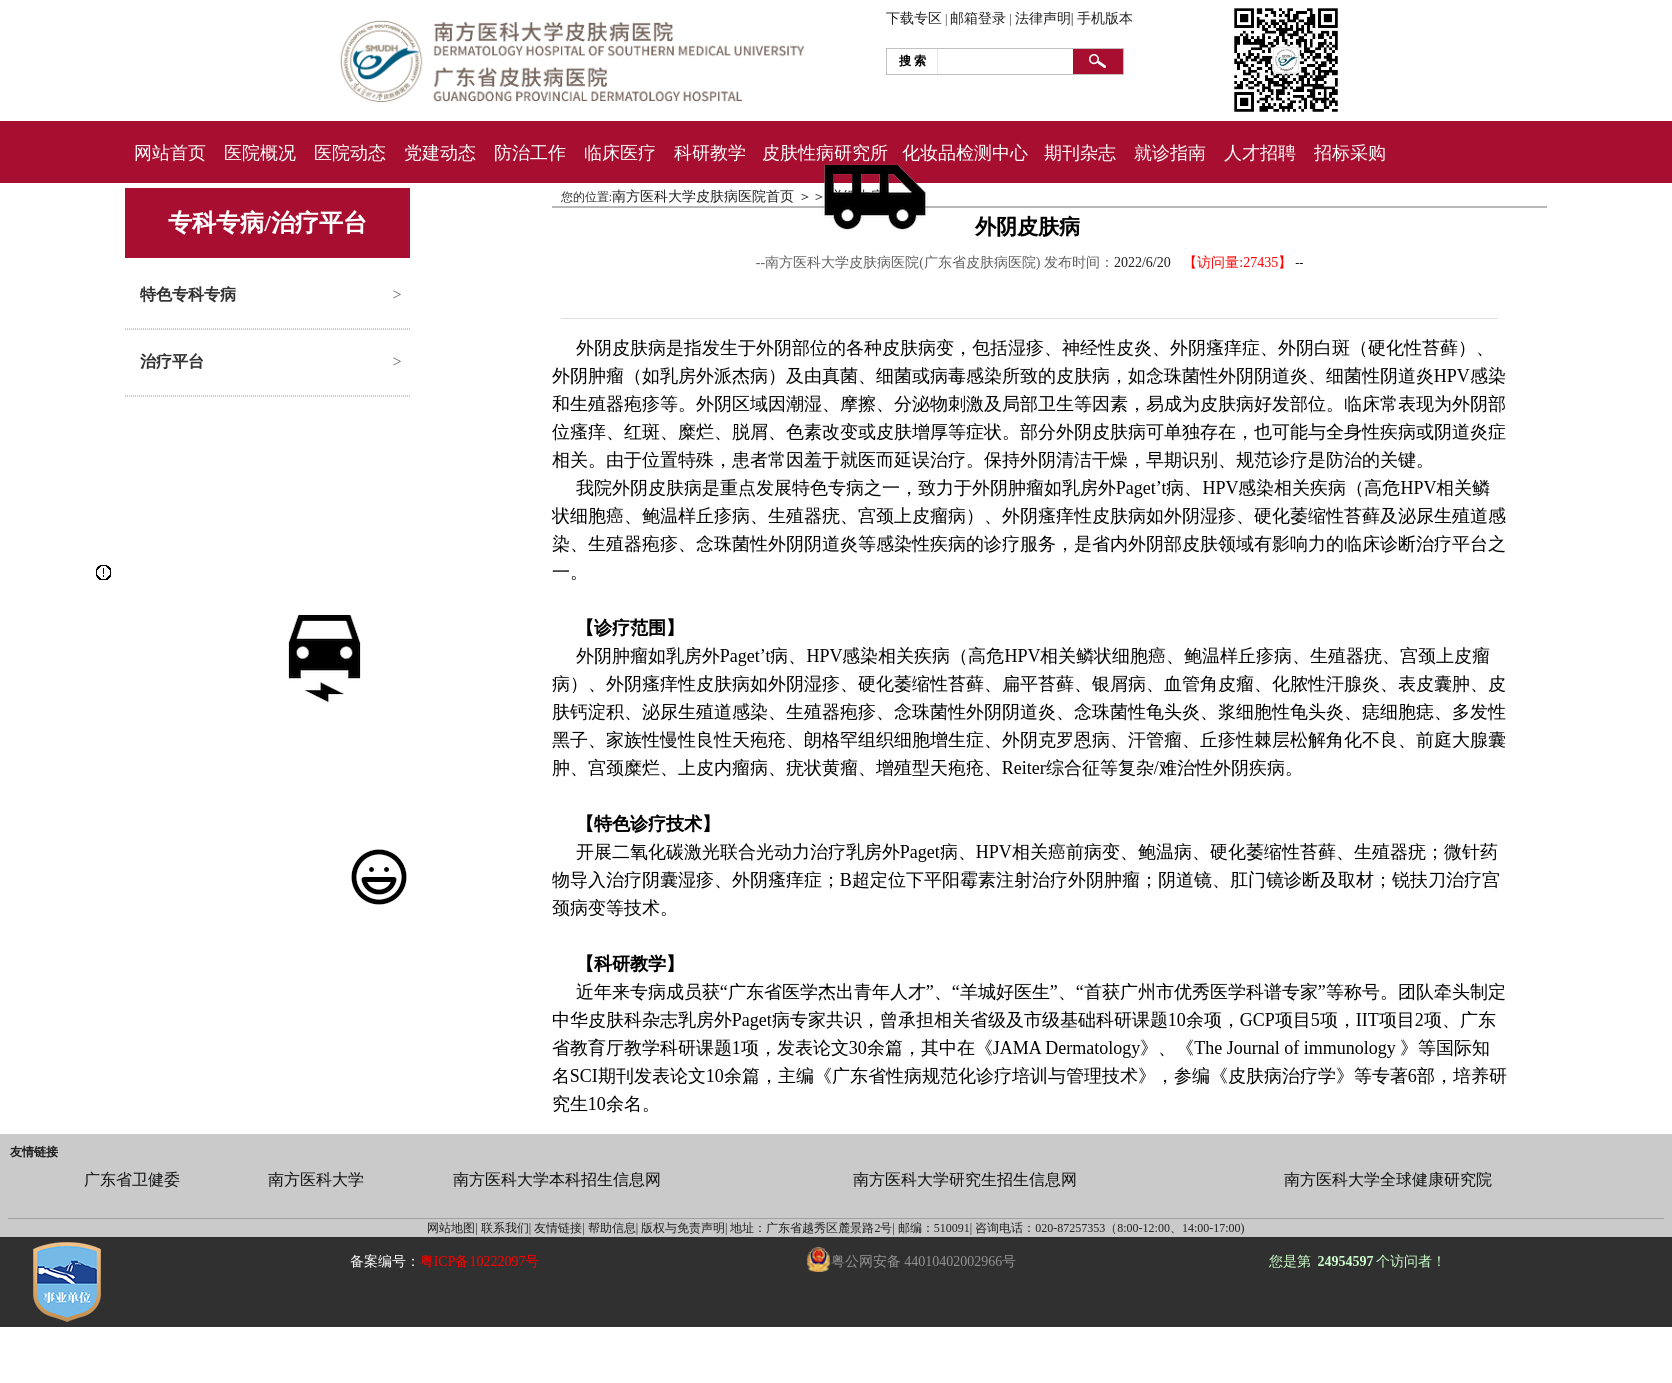  Describe the element at coordinates (379, 877) in the screenshot. I see `react with laughter to a message` at that location.